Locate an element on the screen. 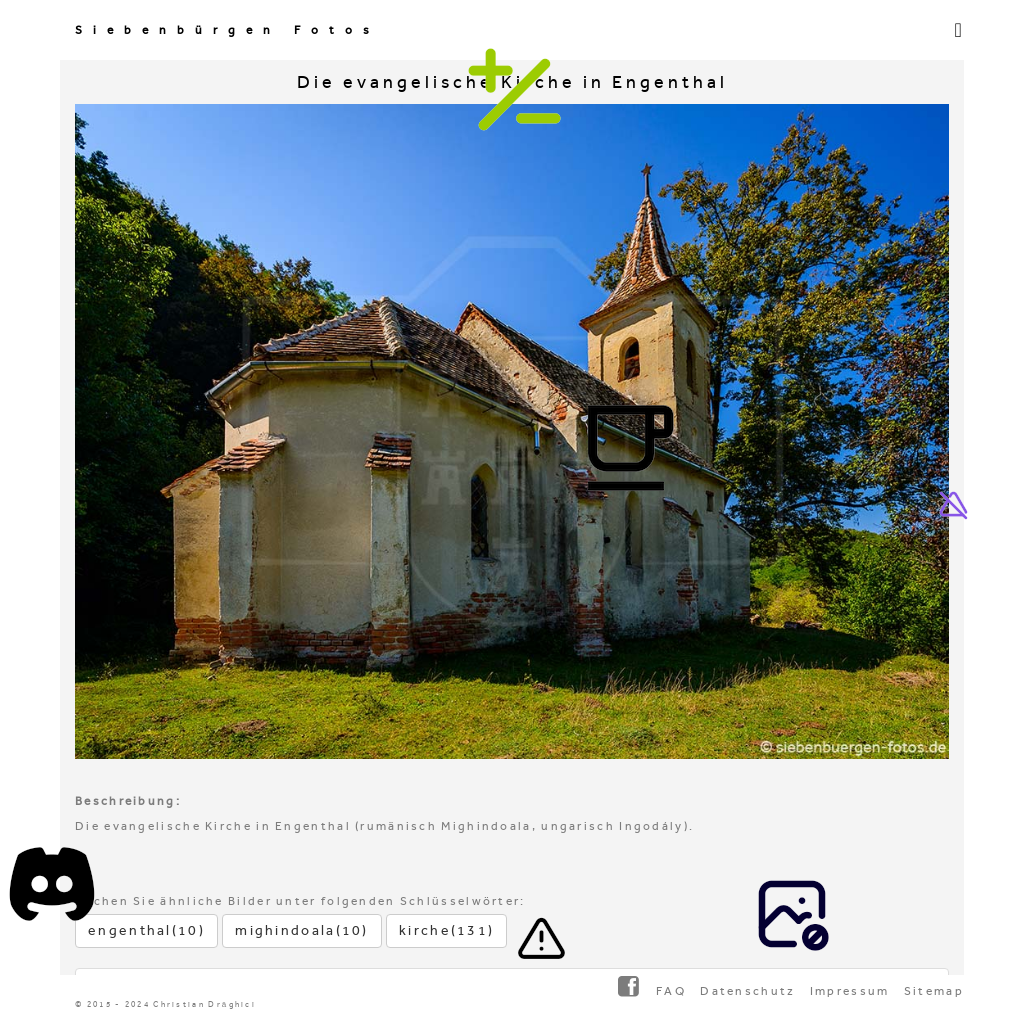  toggle between adding or subtracting values is located at coordinates (514, 94).